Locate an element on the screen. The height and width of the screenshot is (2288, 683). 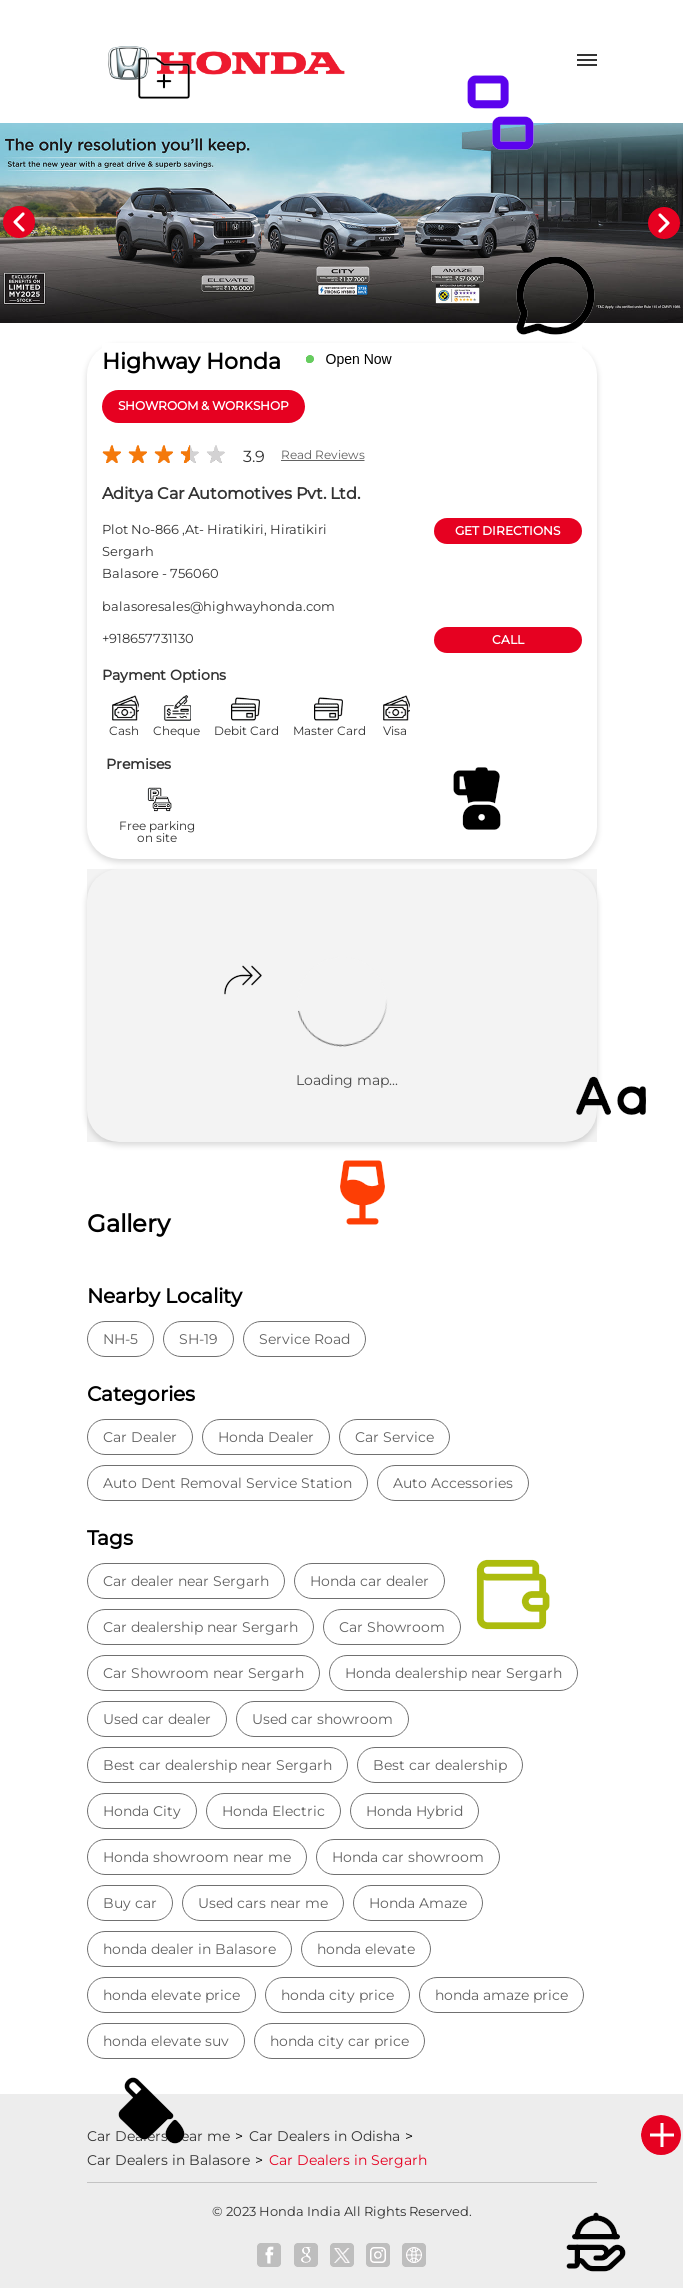
access blender or mixing tool settings is located at coordinates (478, 798).